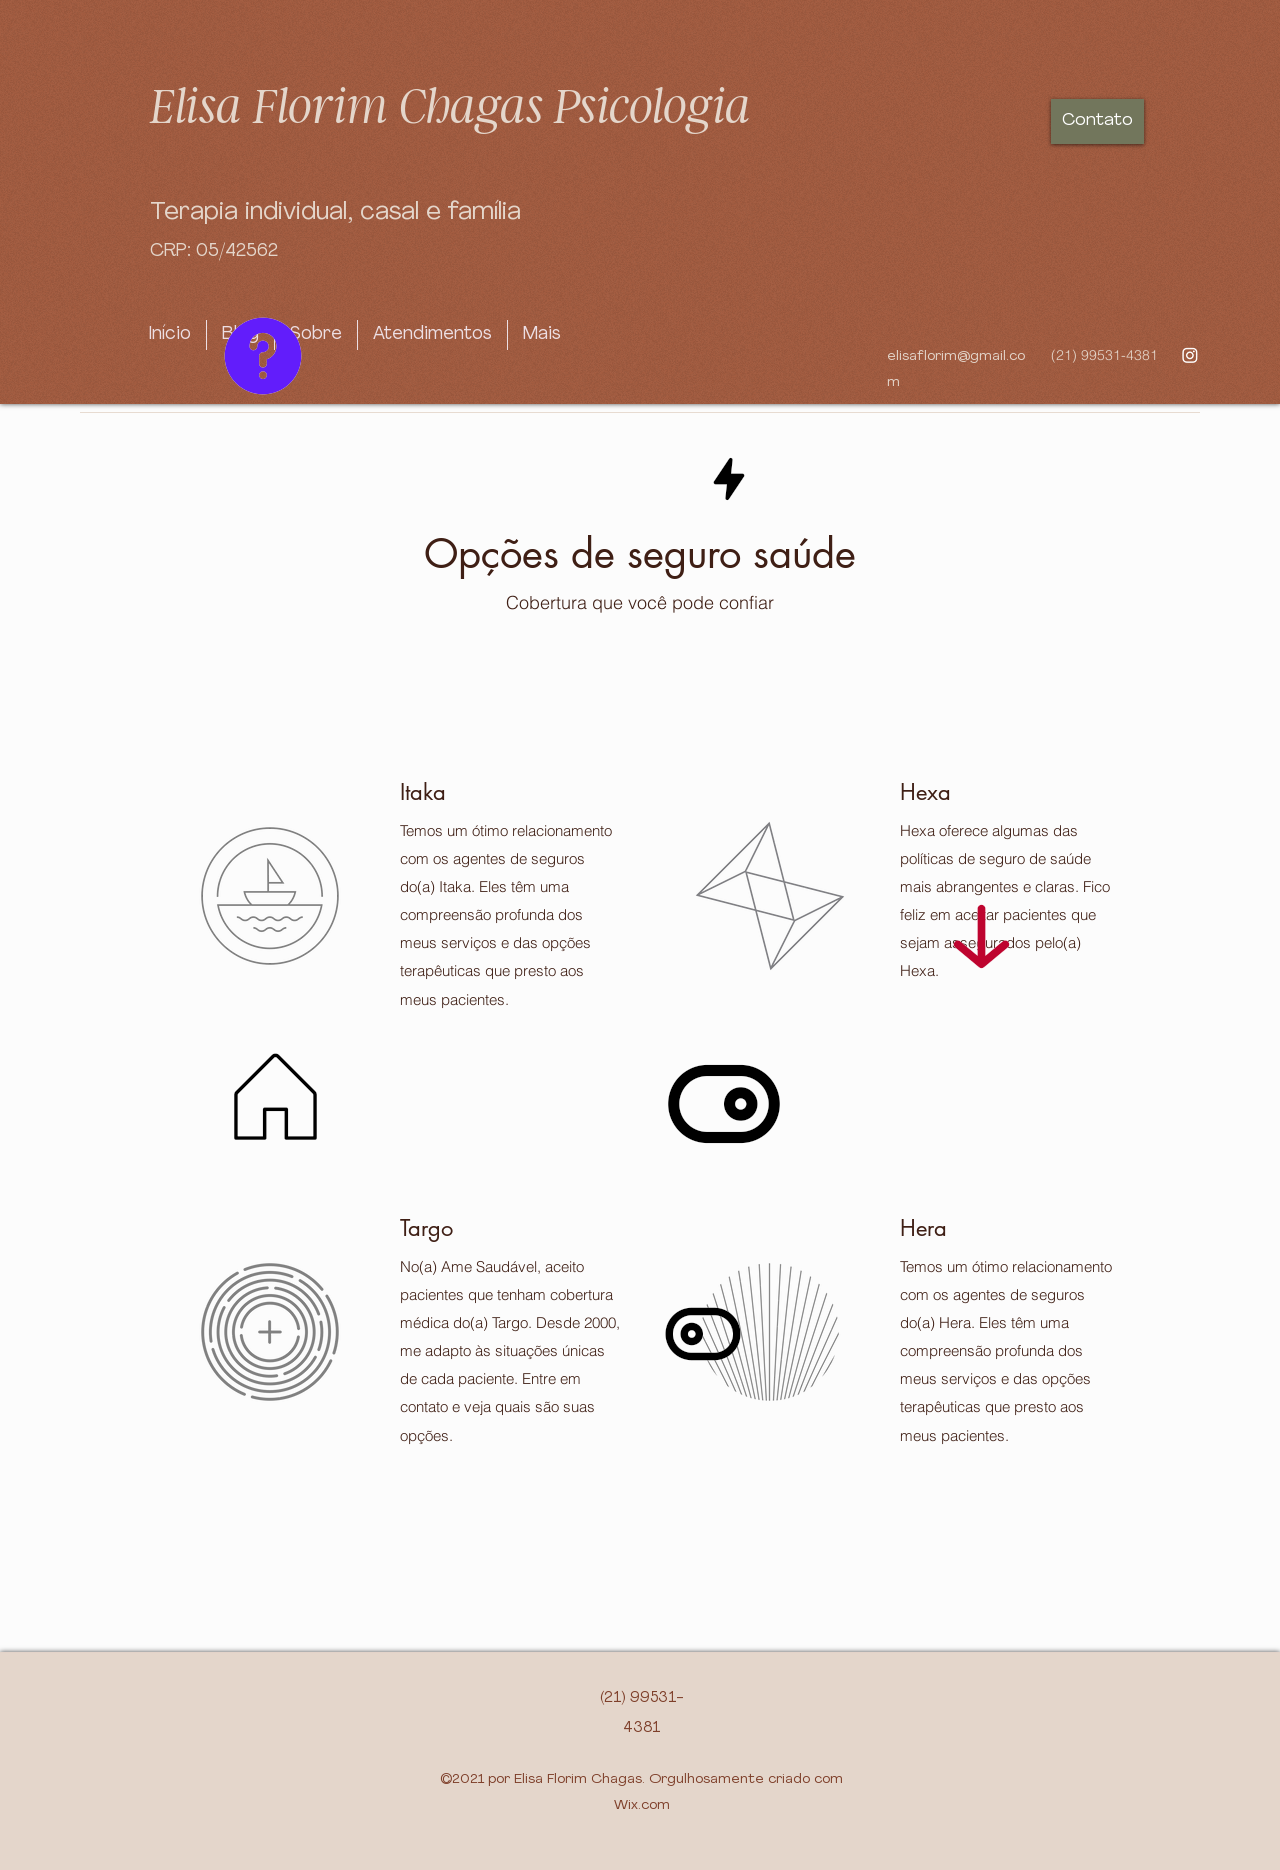  What do you see at coordinates (724, 1104) in the screenshot?
I see `toggle switch in the on position` at bounding box center [724, 1104].